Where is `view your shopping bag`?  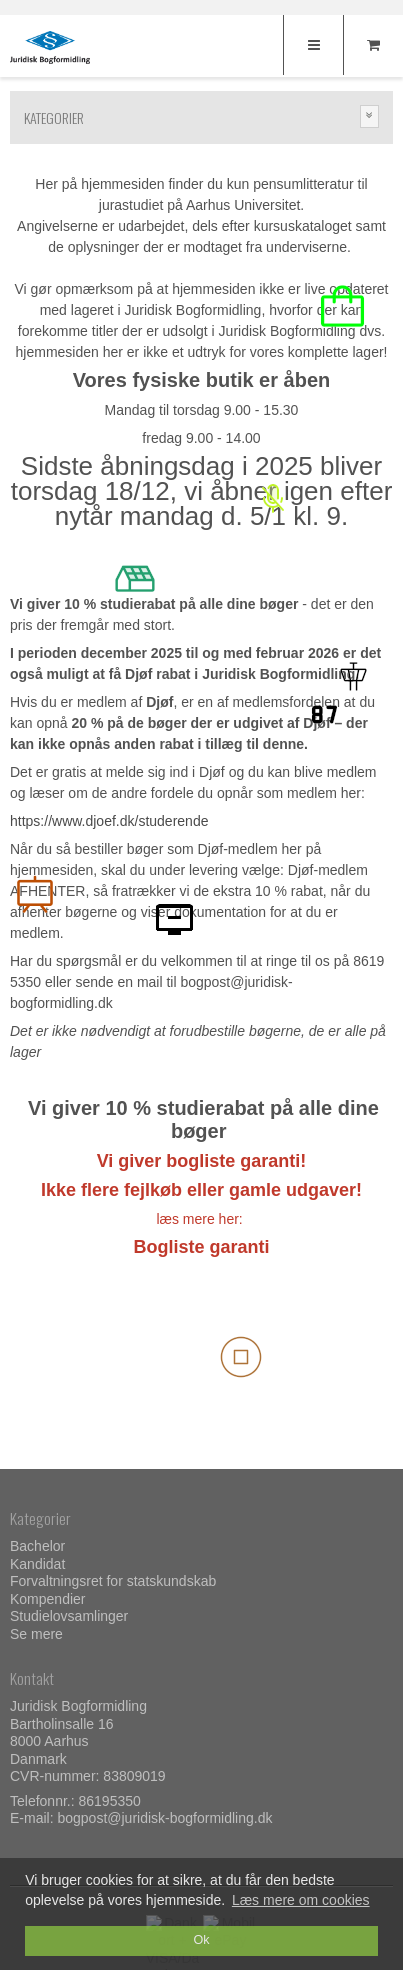 view your shopping bag is located at coordinates (342, 308).